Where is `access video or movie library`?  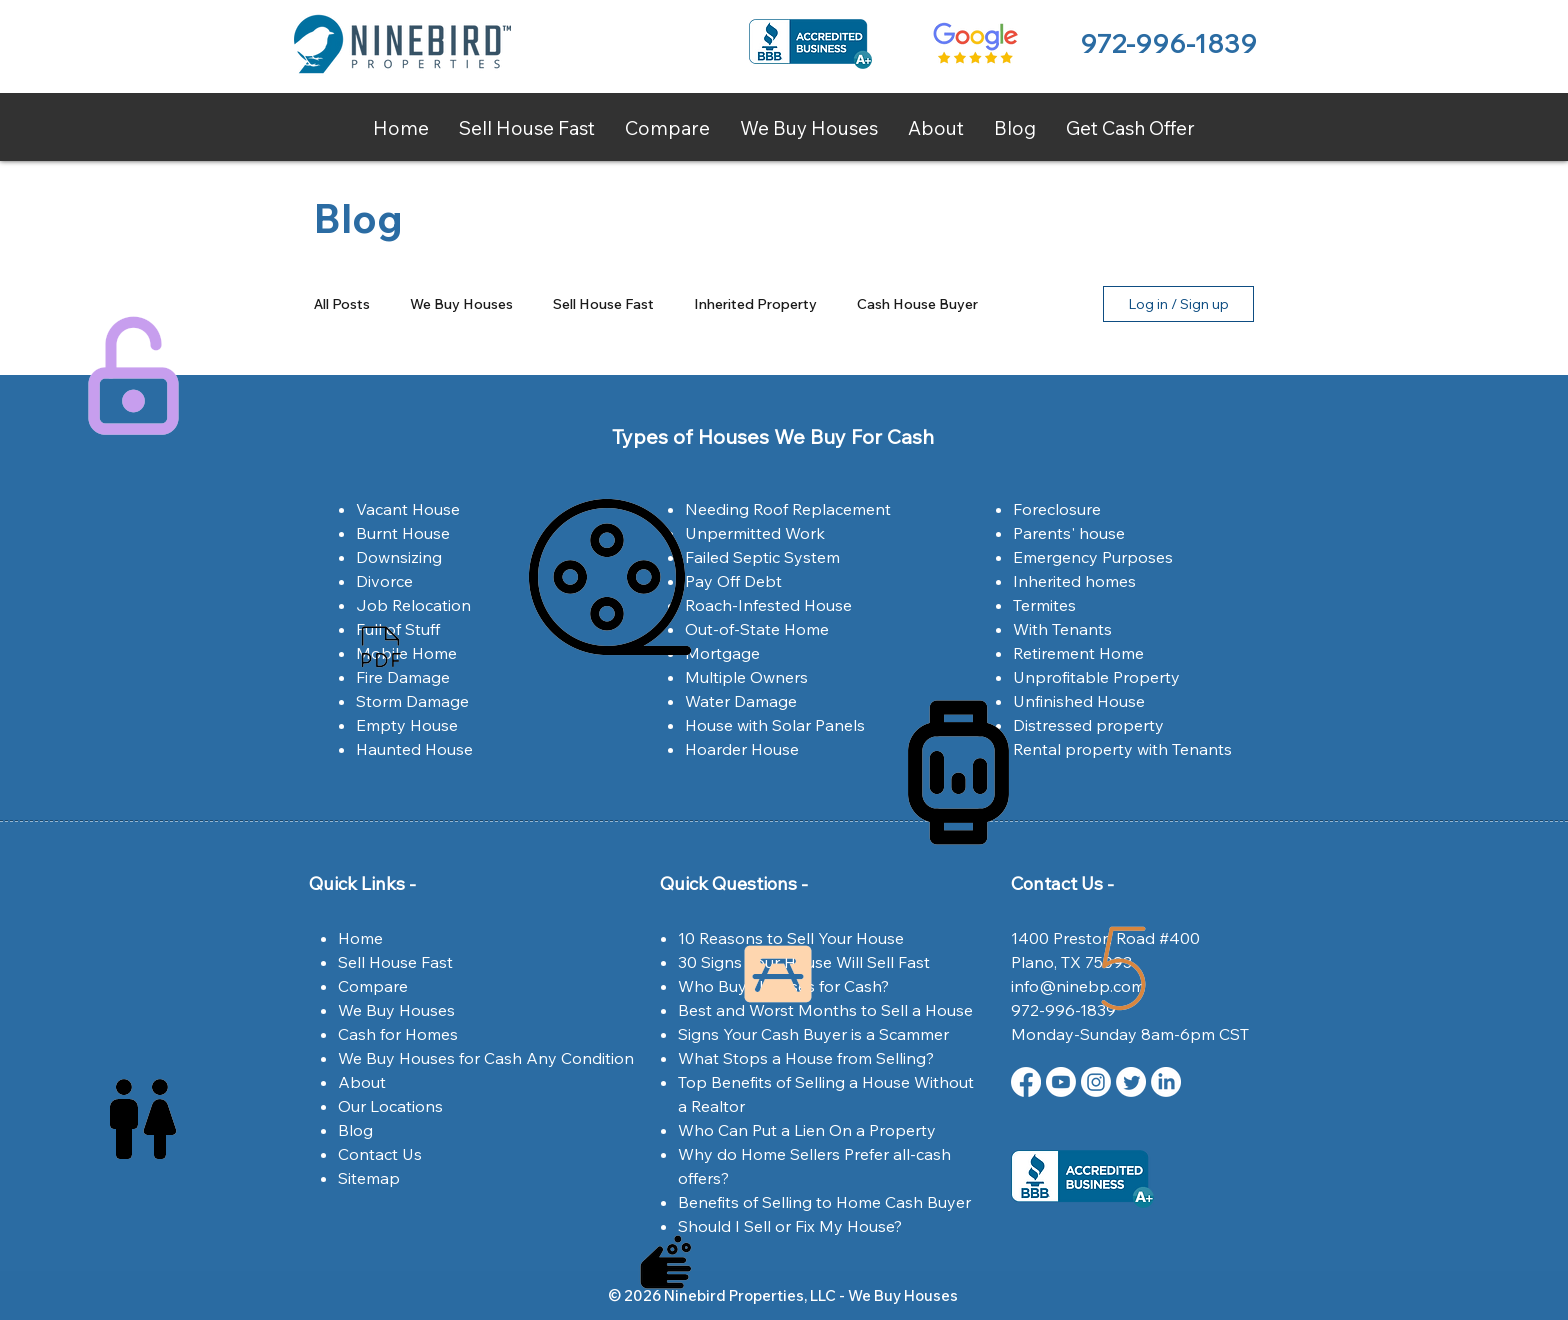
access video or movie library is located at coordinates (607, 577).